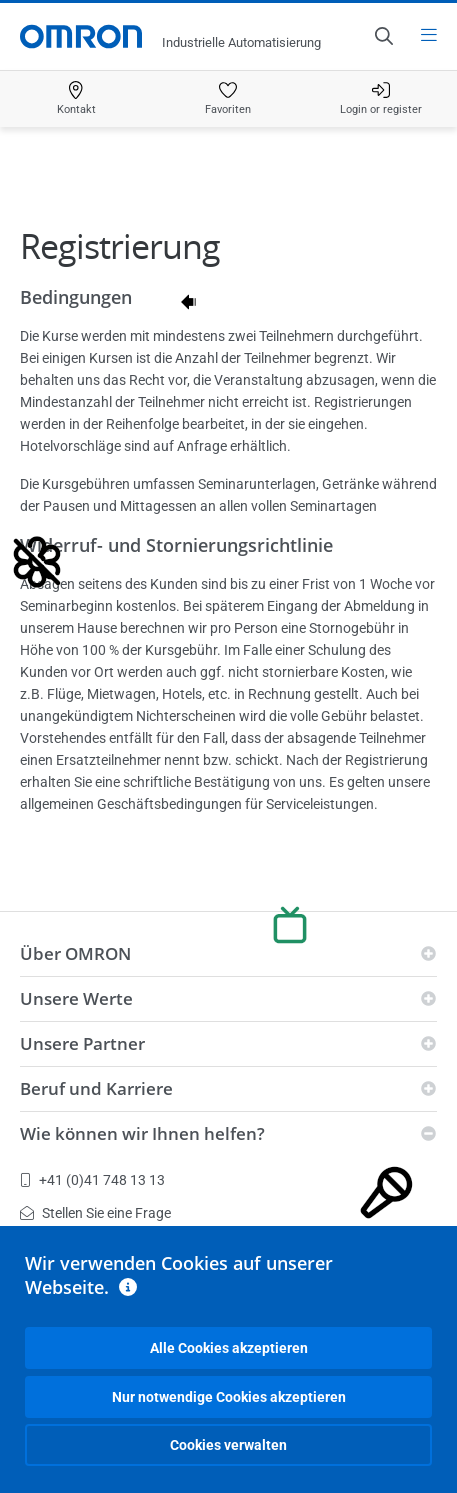  Describe the element at coordinates (37, 562) in the screenshot. I see `disable or hide floral/nature content` at that location.